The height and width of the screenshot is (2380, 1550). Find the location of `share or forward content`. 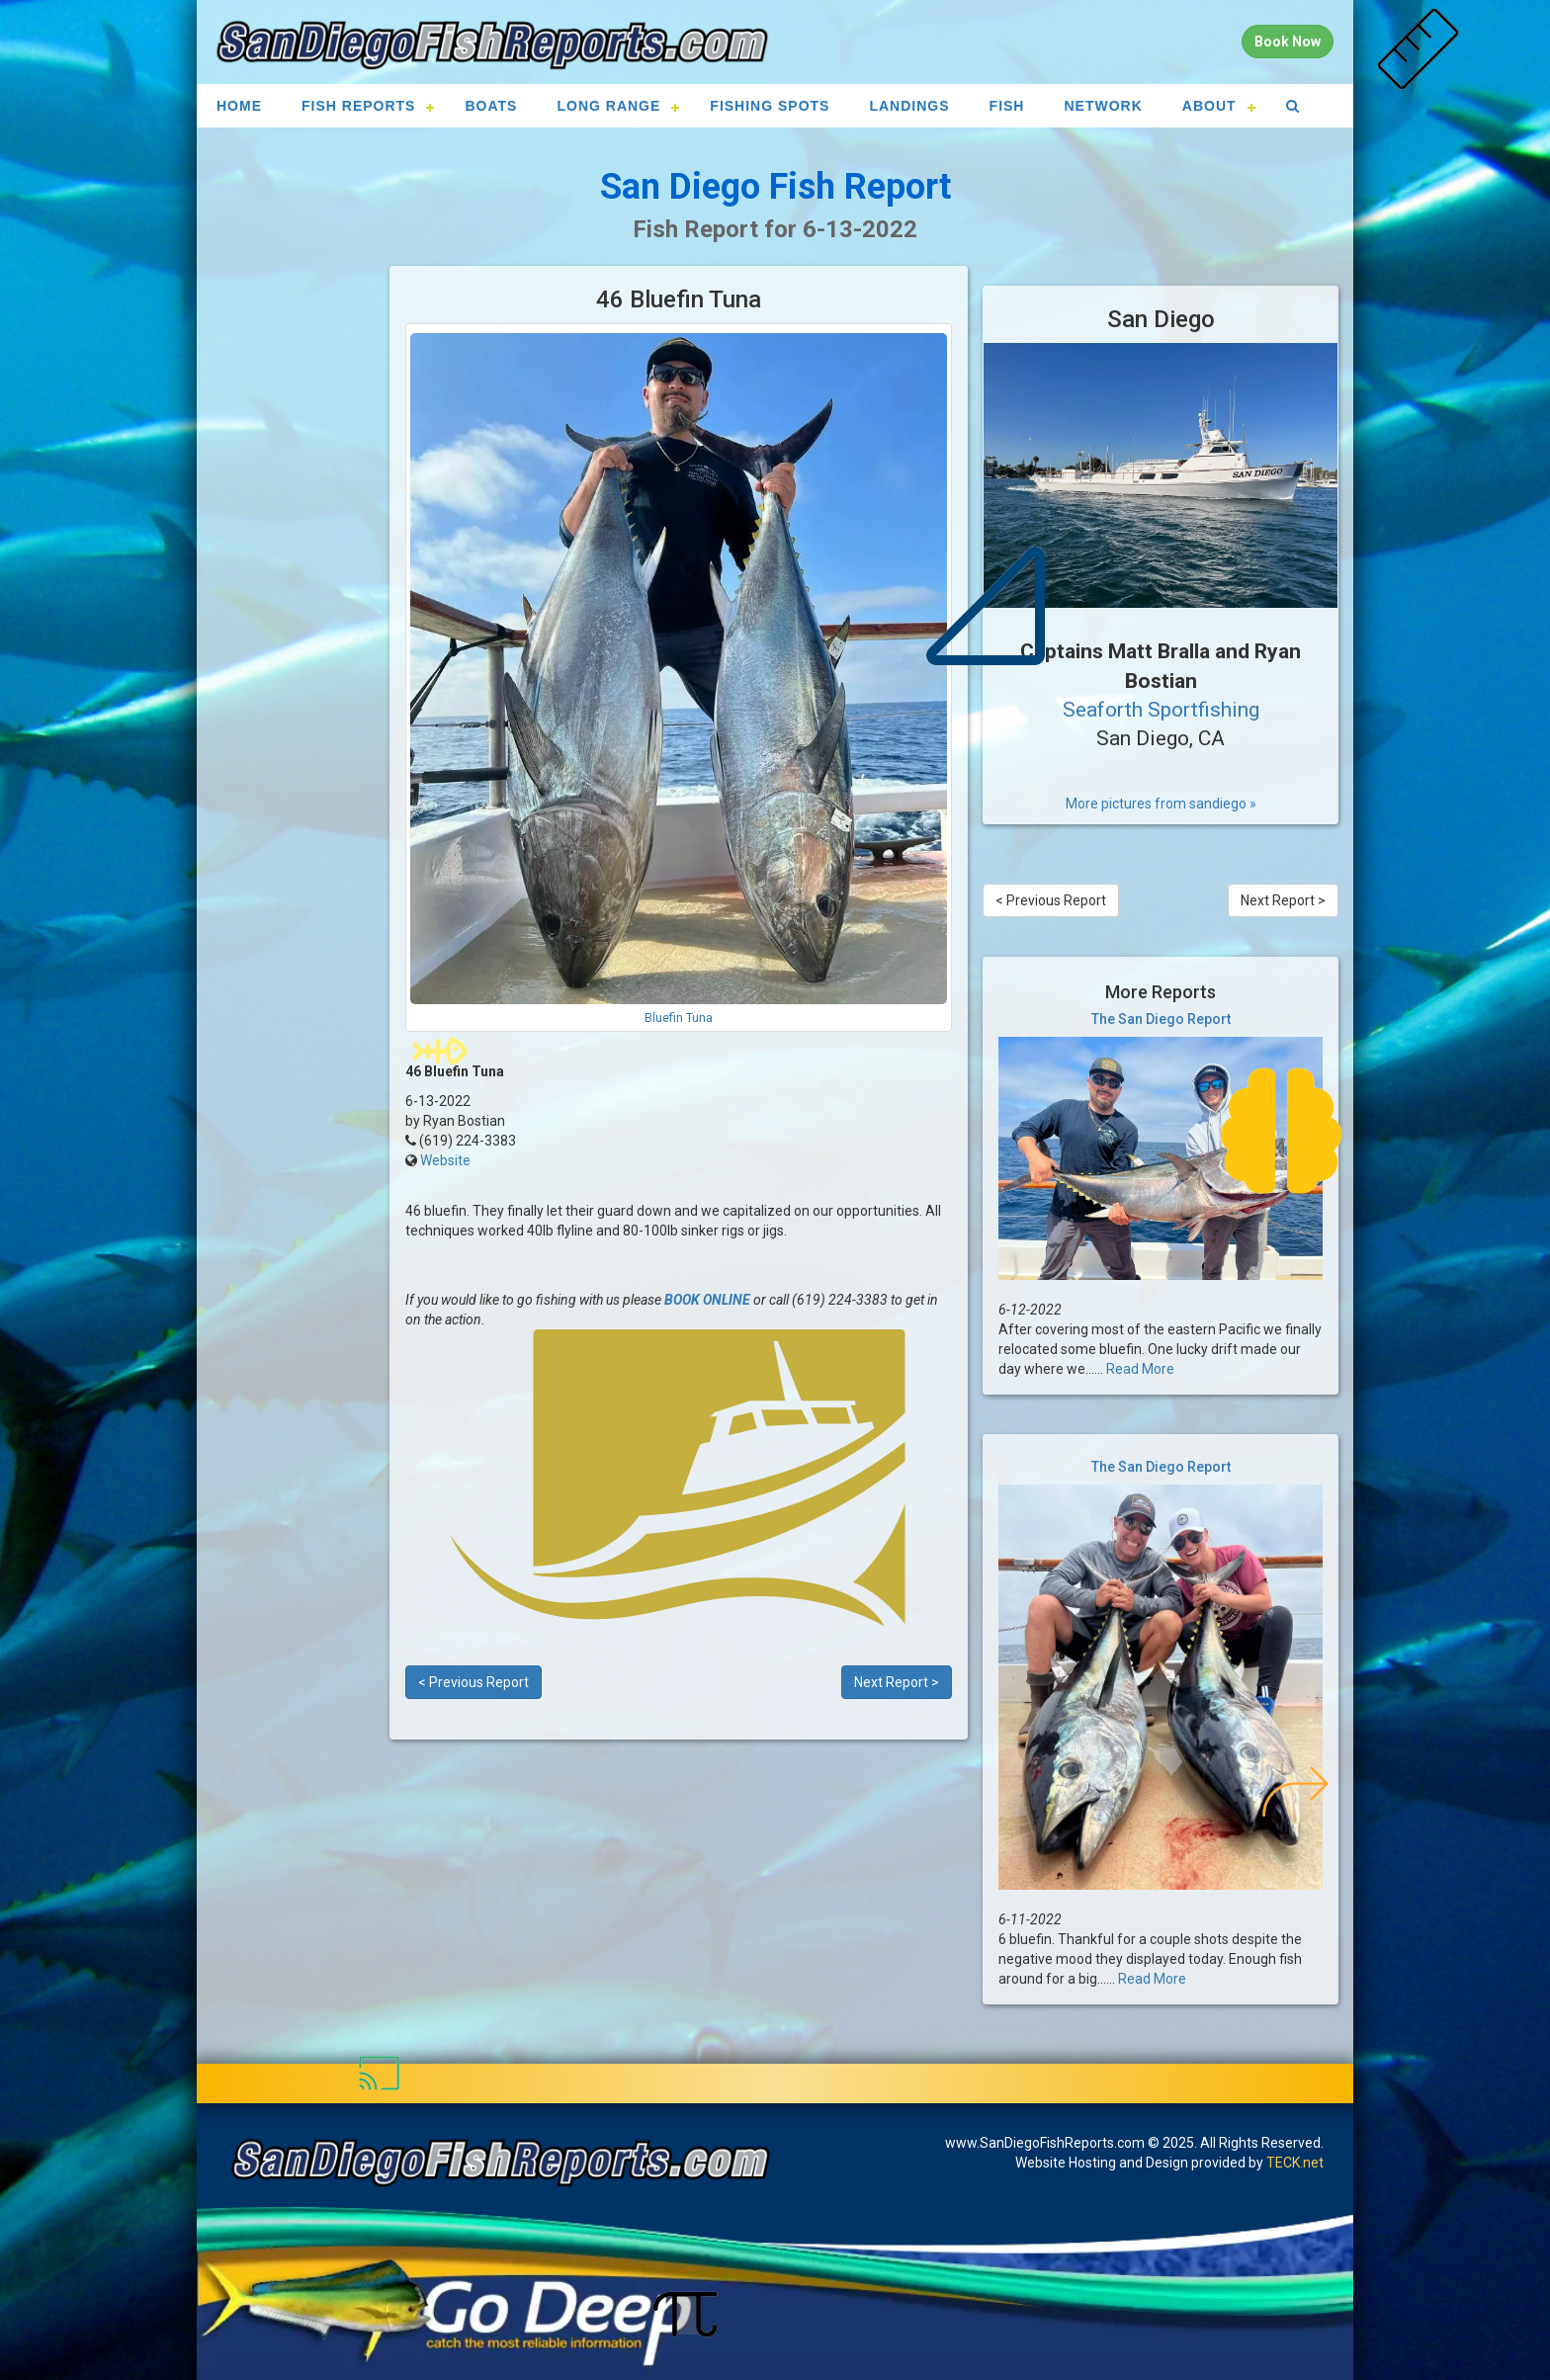

share or forward content is located at coordinates (1295, 1791).